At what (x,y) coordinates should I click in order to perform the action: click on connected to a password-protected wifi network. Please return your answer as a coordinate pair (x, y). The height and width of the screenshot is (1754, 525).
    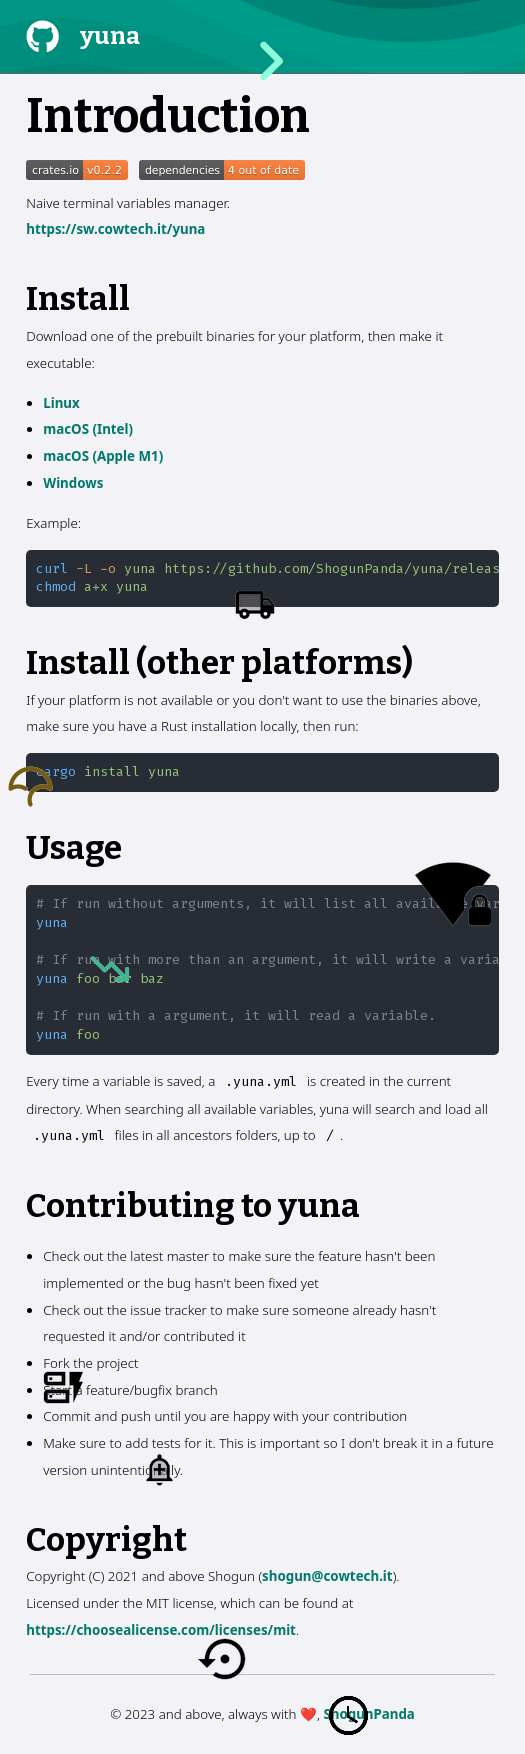
    Looking at the image, I should click on (453, 894).